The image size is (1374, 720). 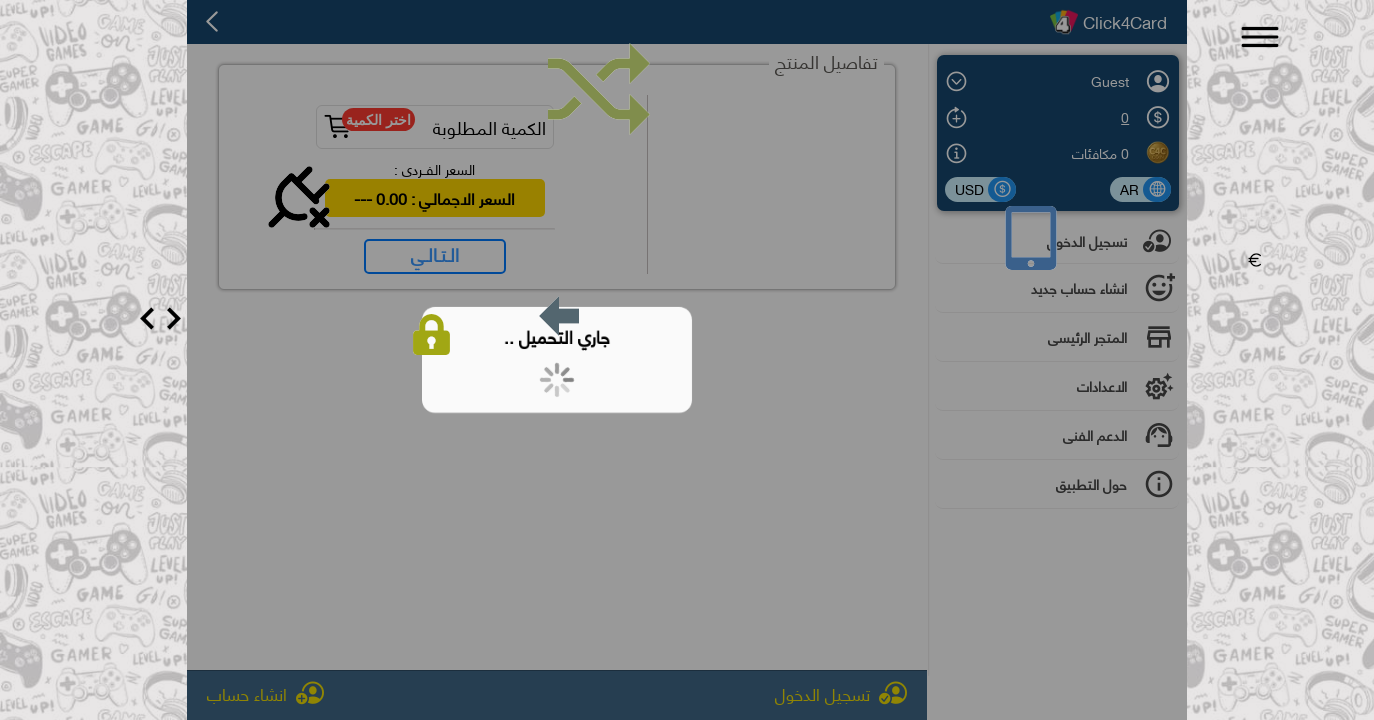 What do you see at coordinates (1260, 37) in the screenshot?
I see `open navigation menu` at bounding box center [1260, 37].